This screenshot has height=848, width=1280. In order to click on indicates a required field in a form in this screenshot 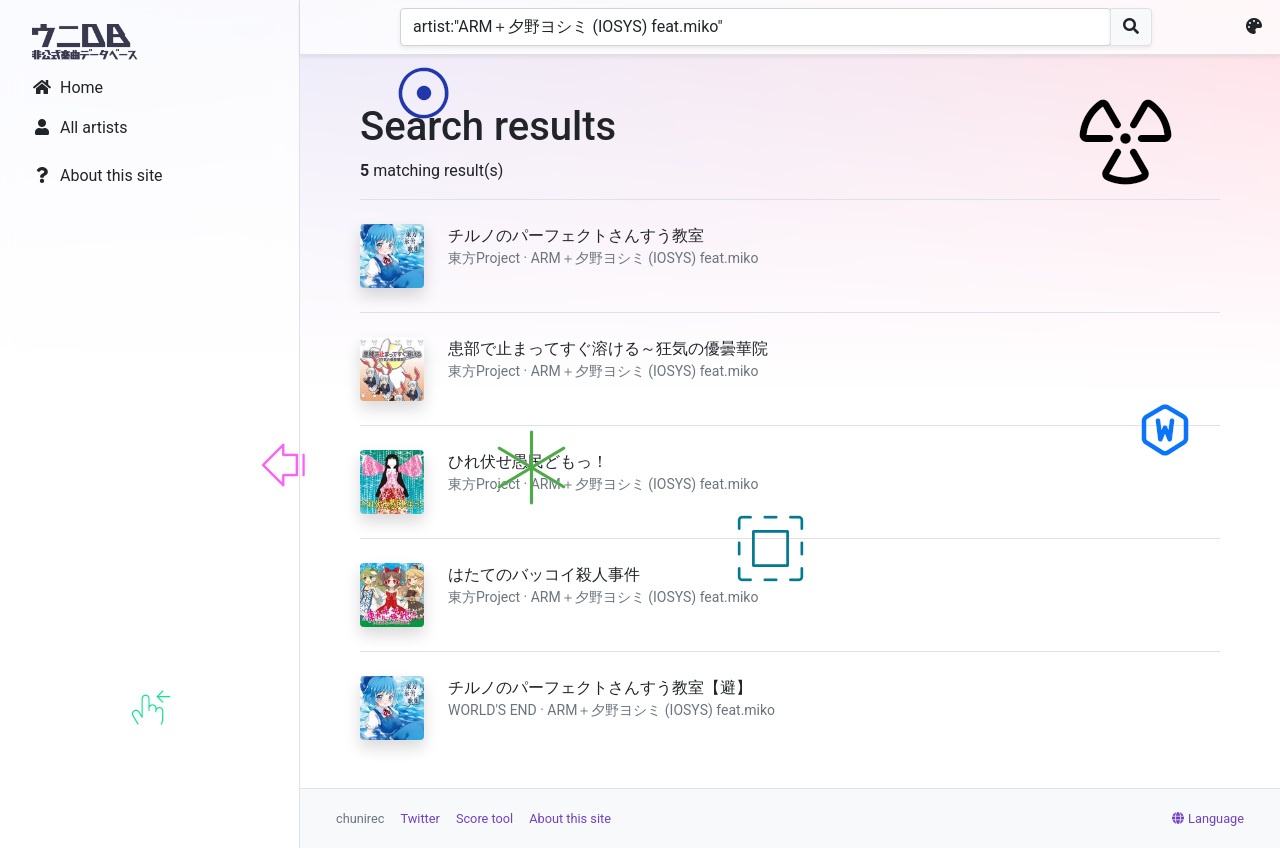, I will do `click(531, 467)`.